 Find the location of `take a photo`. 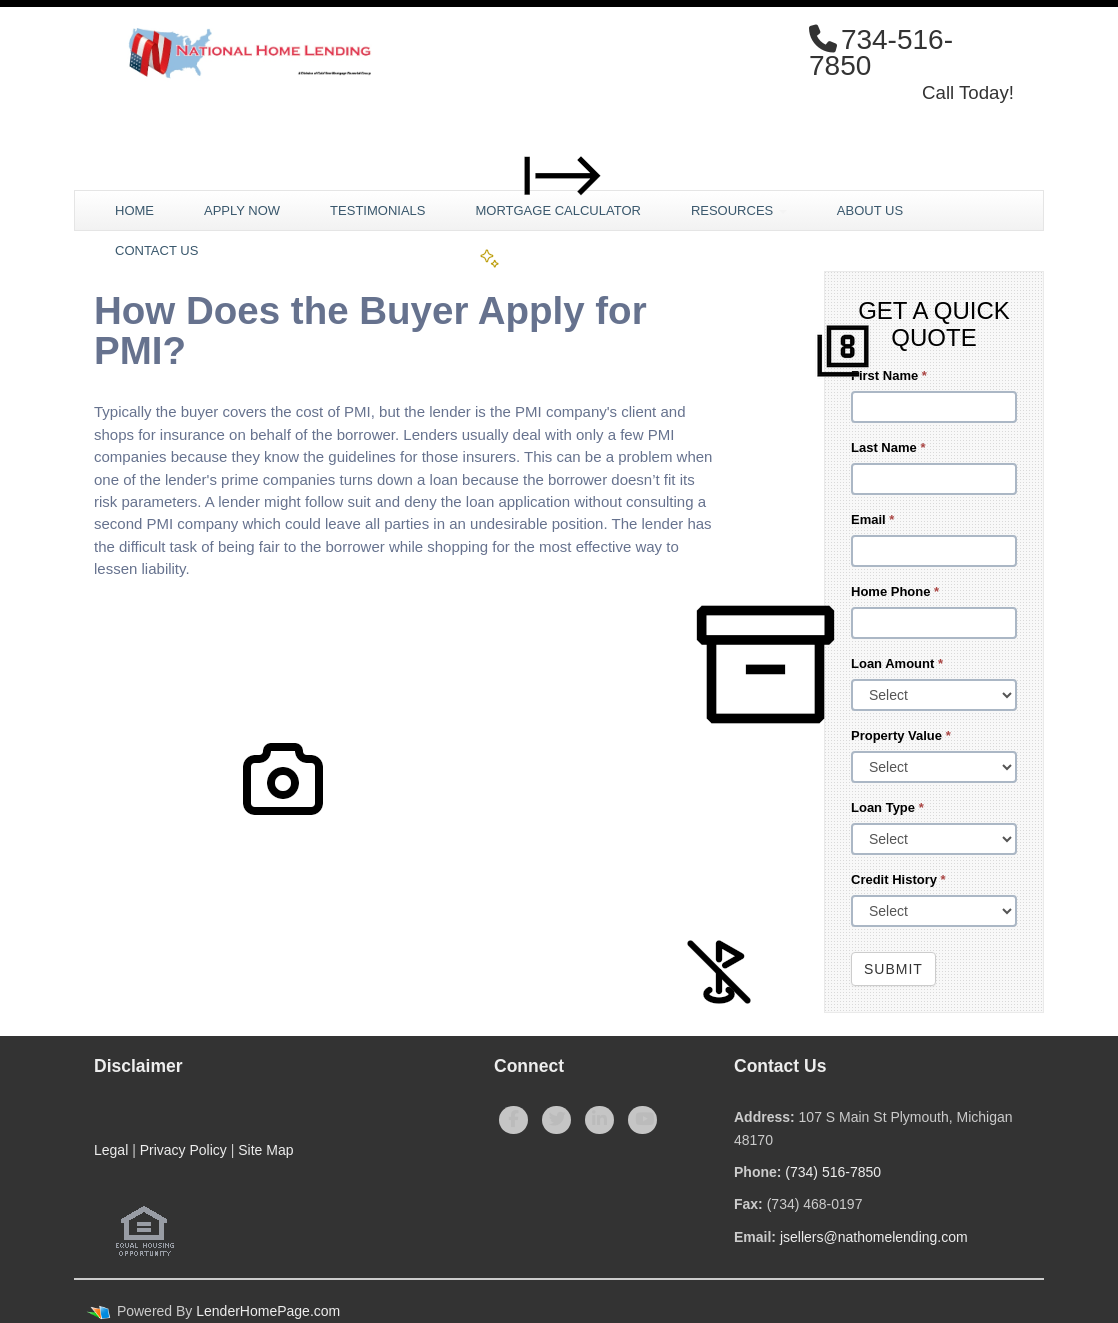

take a photo is located at coordinates (283, 779).